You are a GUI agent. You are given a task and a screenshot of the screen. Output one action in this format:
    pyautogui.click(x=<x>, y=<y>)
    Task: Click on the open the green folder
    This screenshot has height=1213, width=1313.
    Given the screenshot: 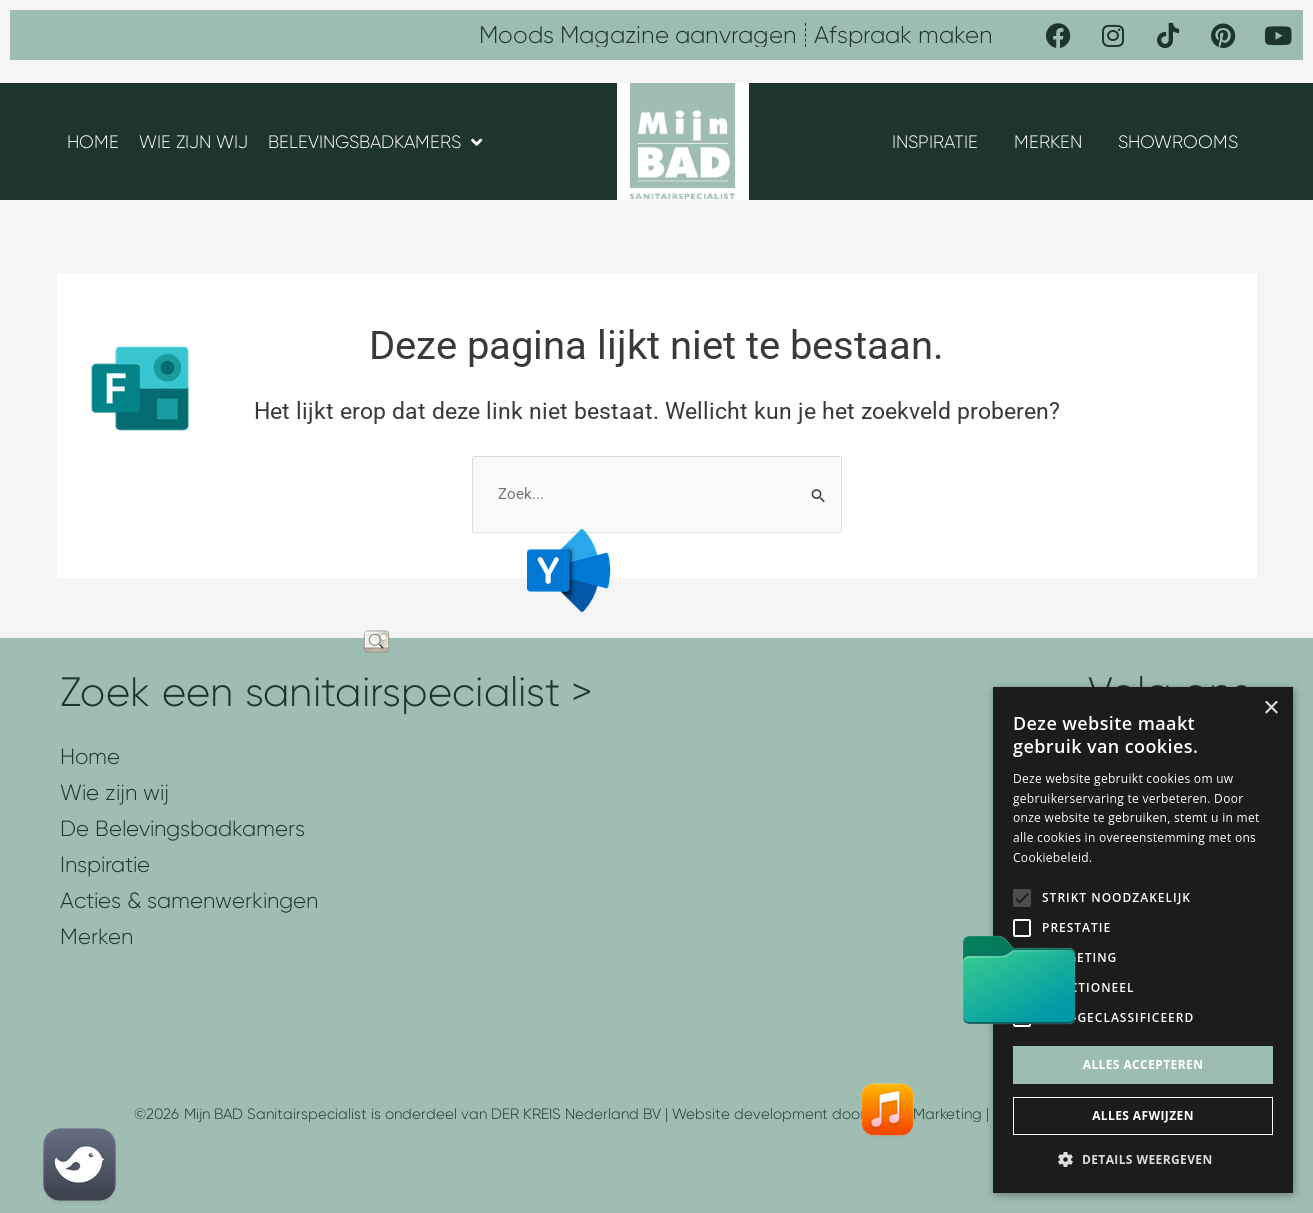 What is the action you would take?
    pyautogui.click(x=1019, y=983)
    